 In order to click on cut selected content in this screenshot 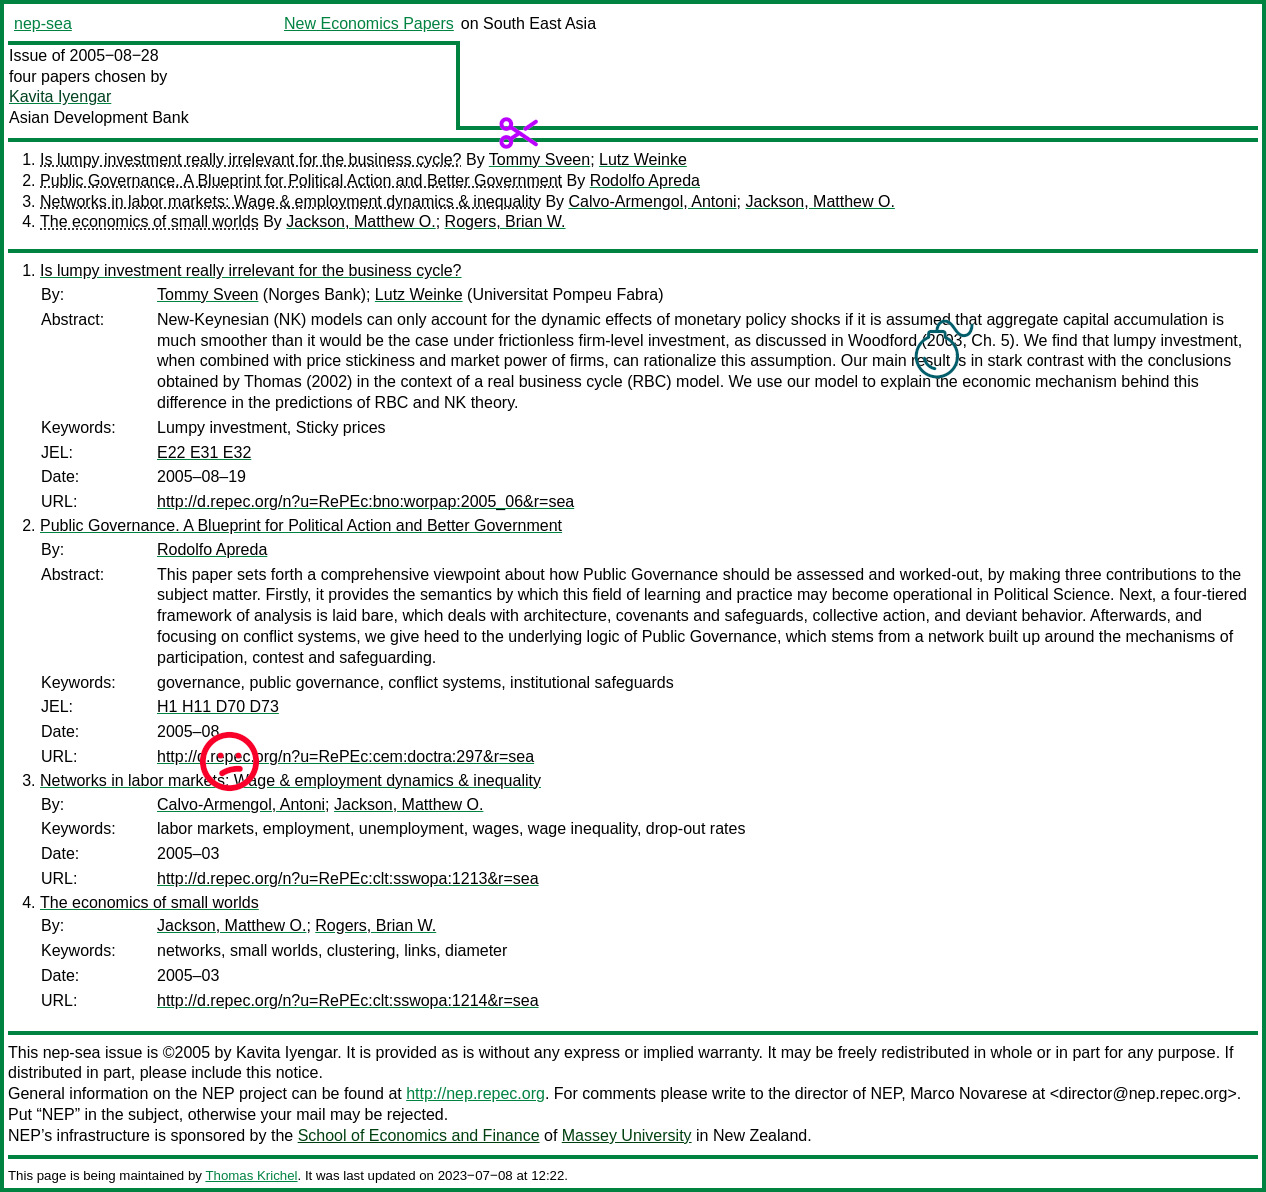, I will do `click(518, 133)`.